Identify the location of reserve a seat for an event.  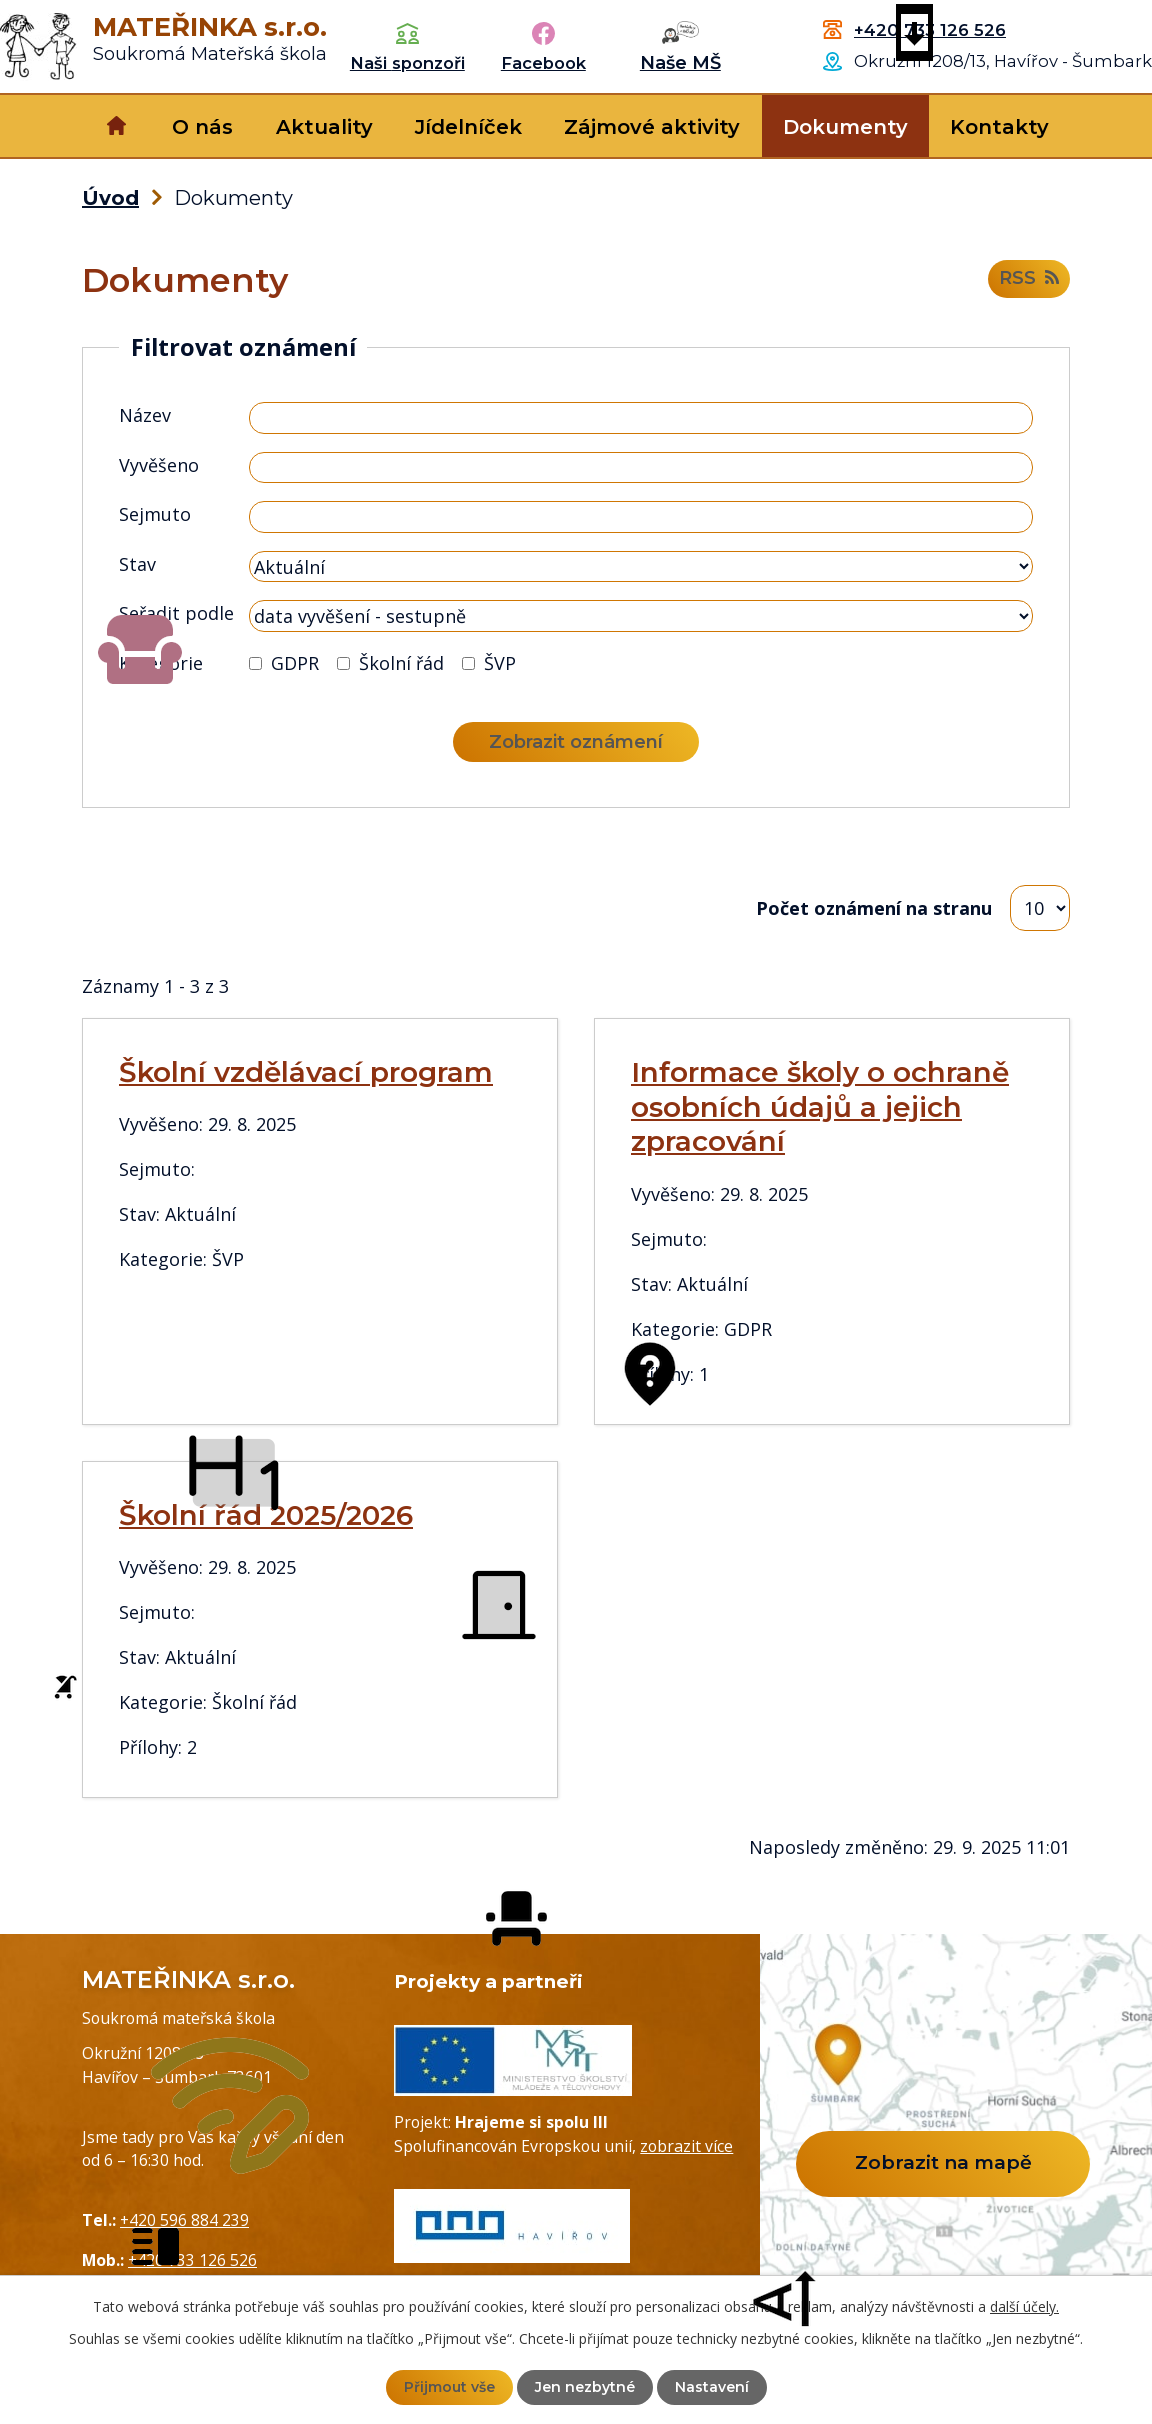
(516, 1918).